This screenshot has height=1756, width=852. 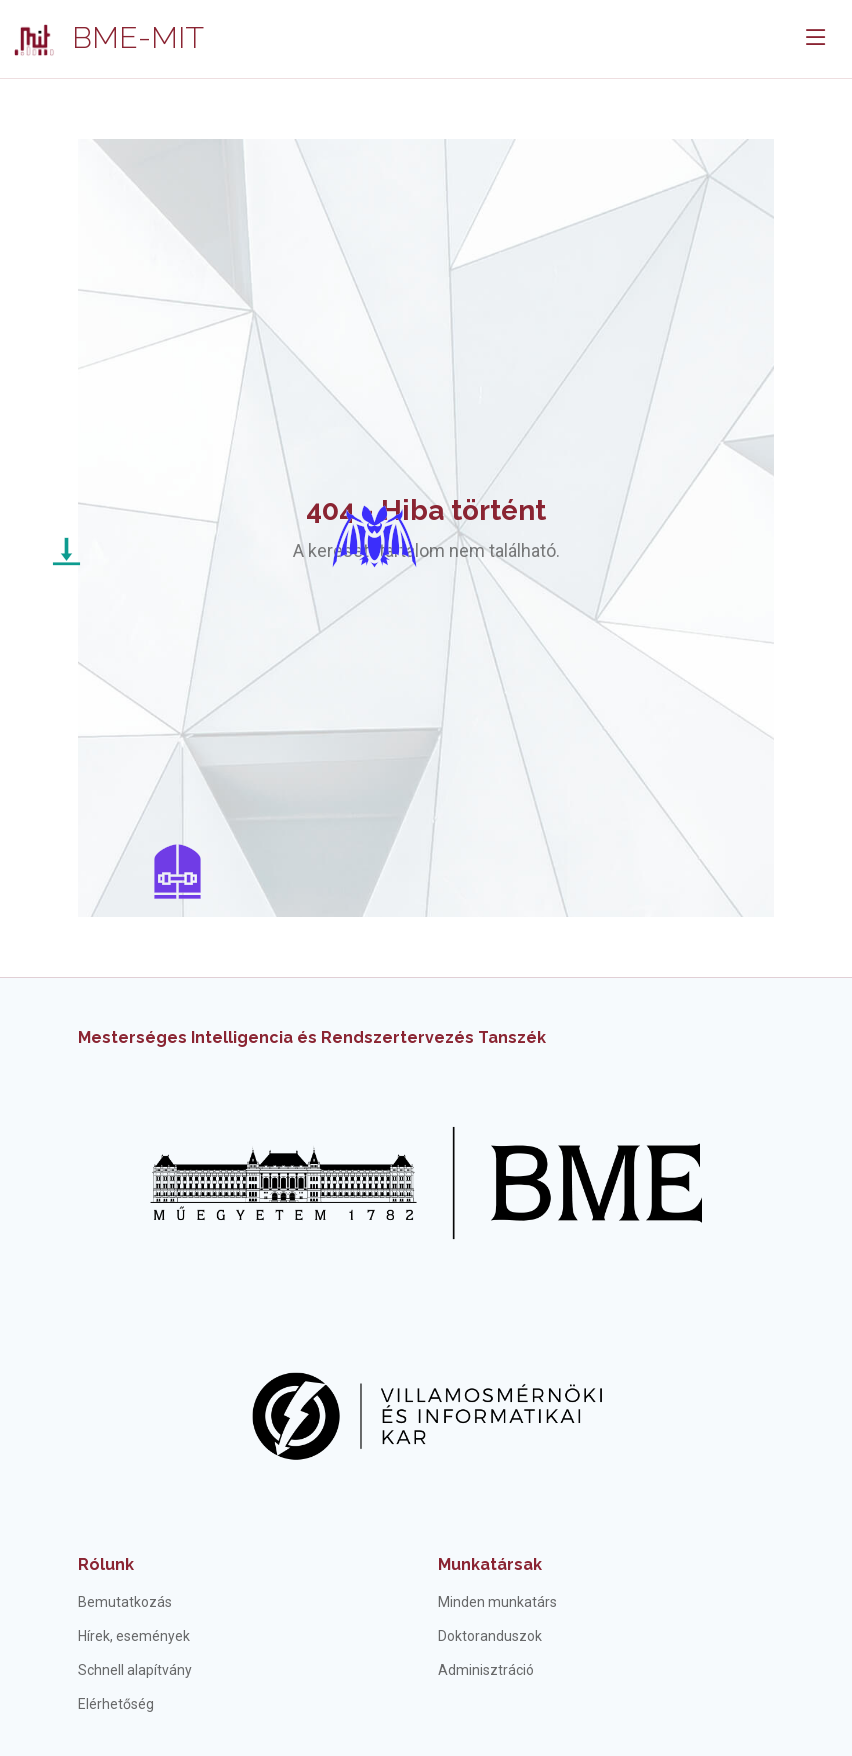 I want to click on bat creature icon for halloween or horror-themed game, so click(x=374, y=536).